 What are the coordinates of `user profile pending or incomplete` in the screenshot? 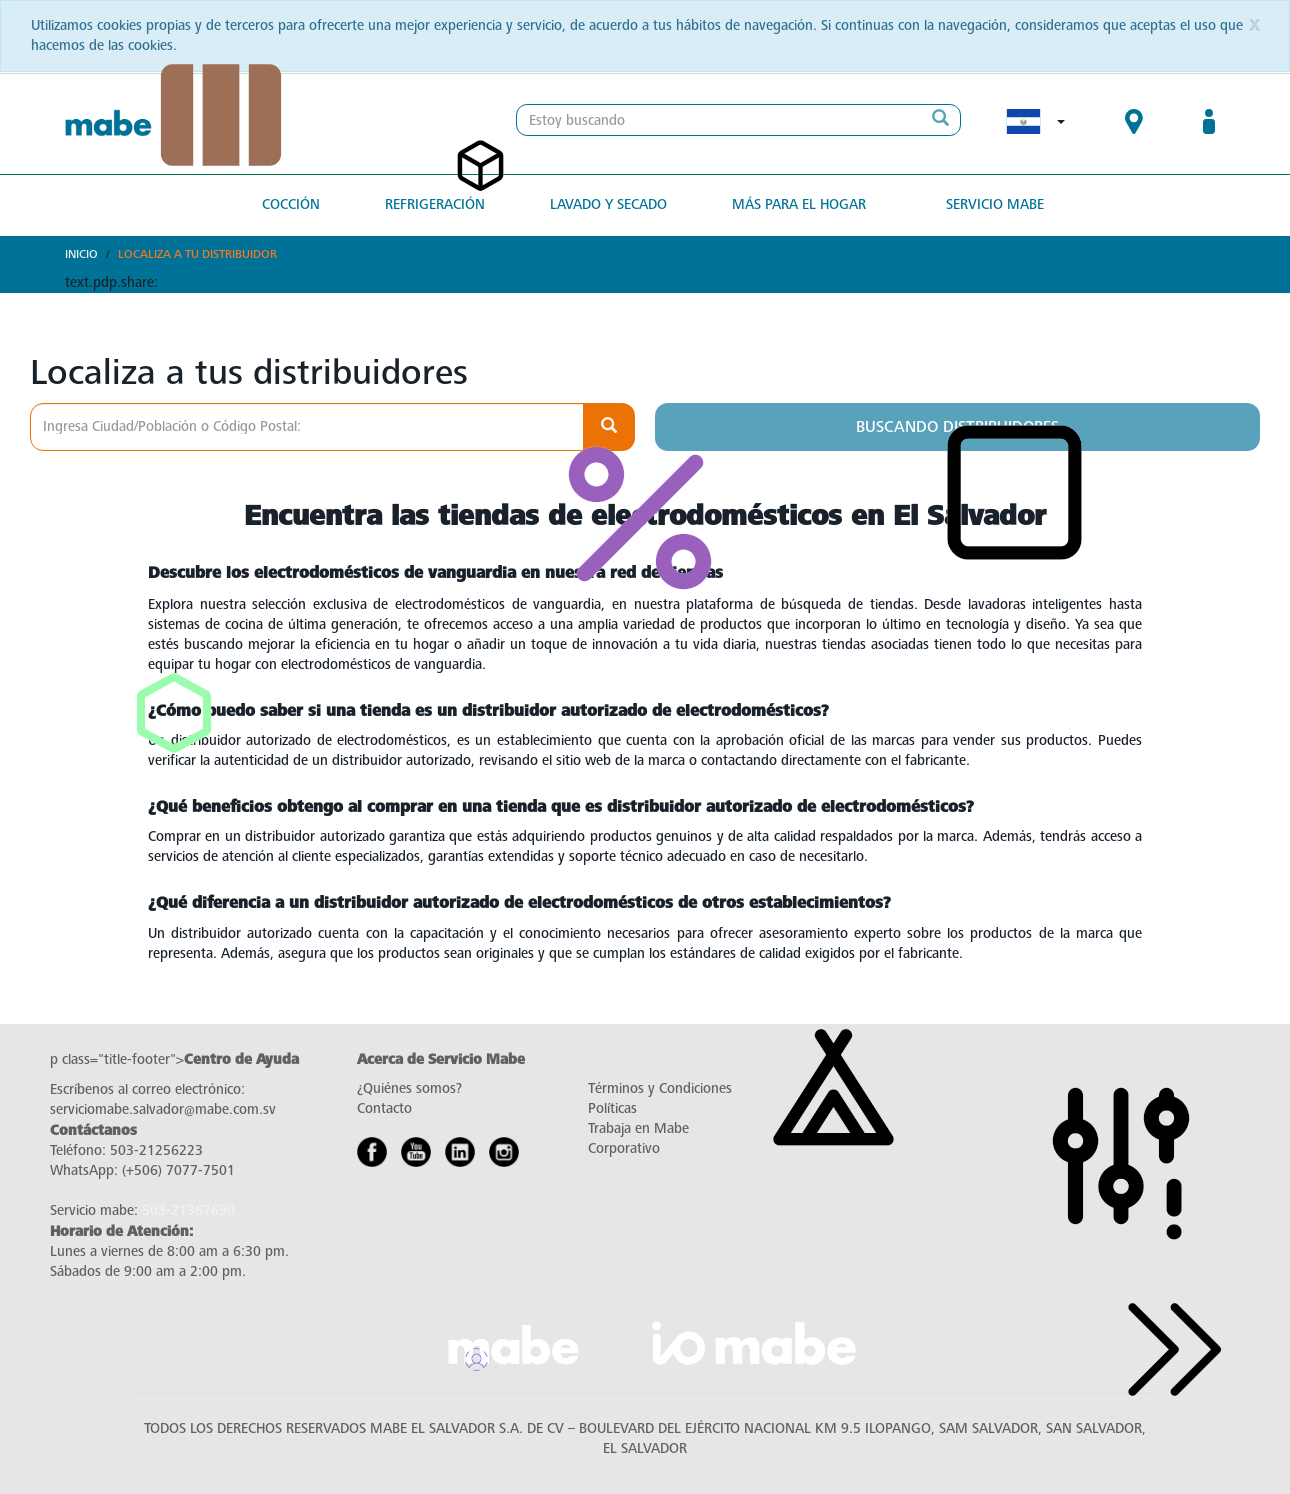 It's located at (476, 1359).